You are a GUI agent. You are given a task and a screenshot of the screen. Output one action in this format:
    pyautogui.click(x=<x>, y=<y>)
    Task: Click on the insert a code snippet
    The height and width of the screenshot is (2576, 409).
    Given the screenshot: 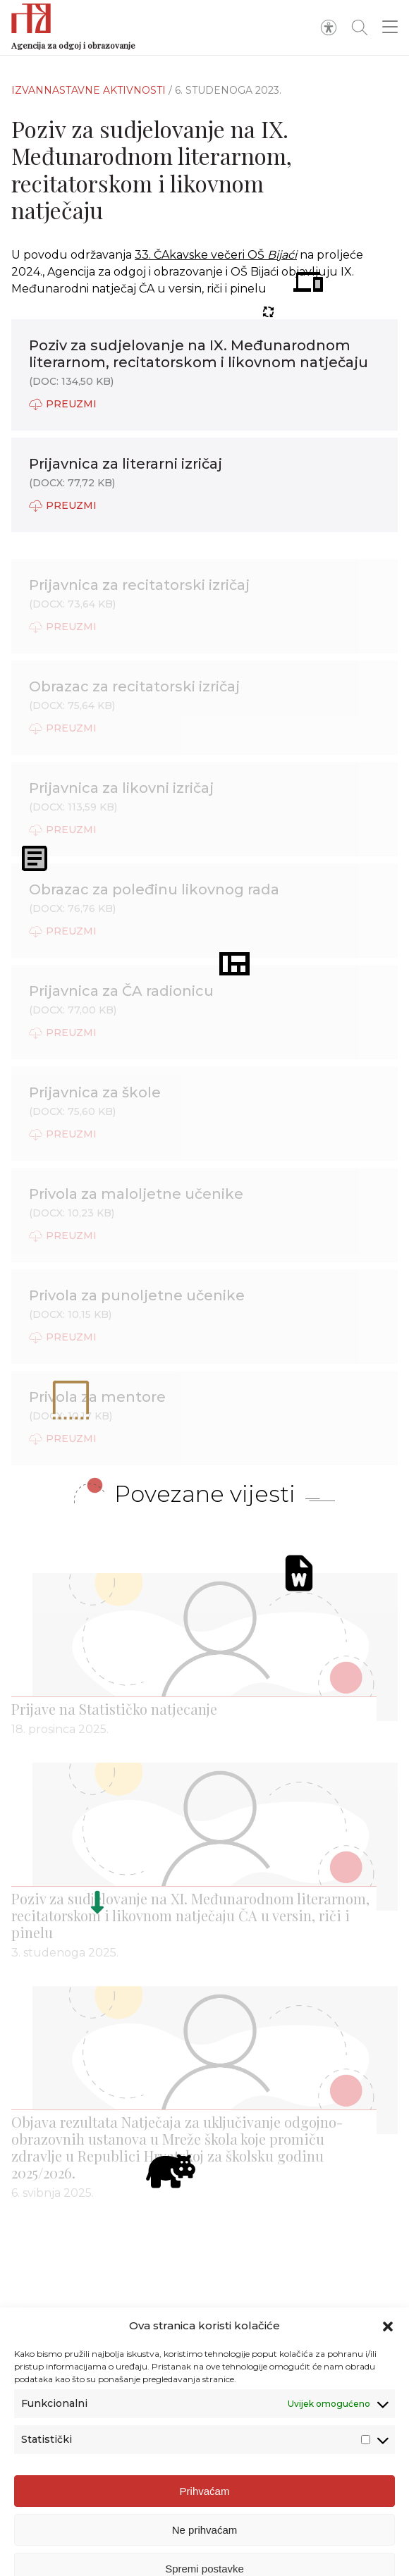 What is the action you would take?
    pyautogui.click(x=69, y=1400)
    